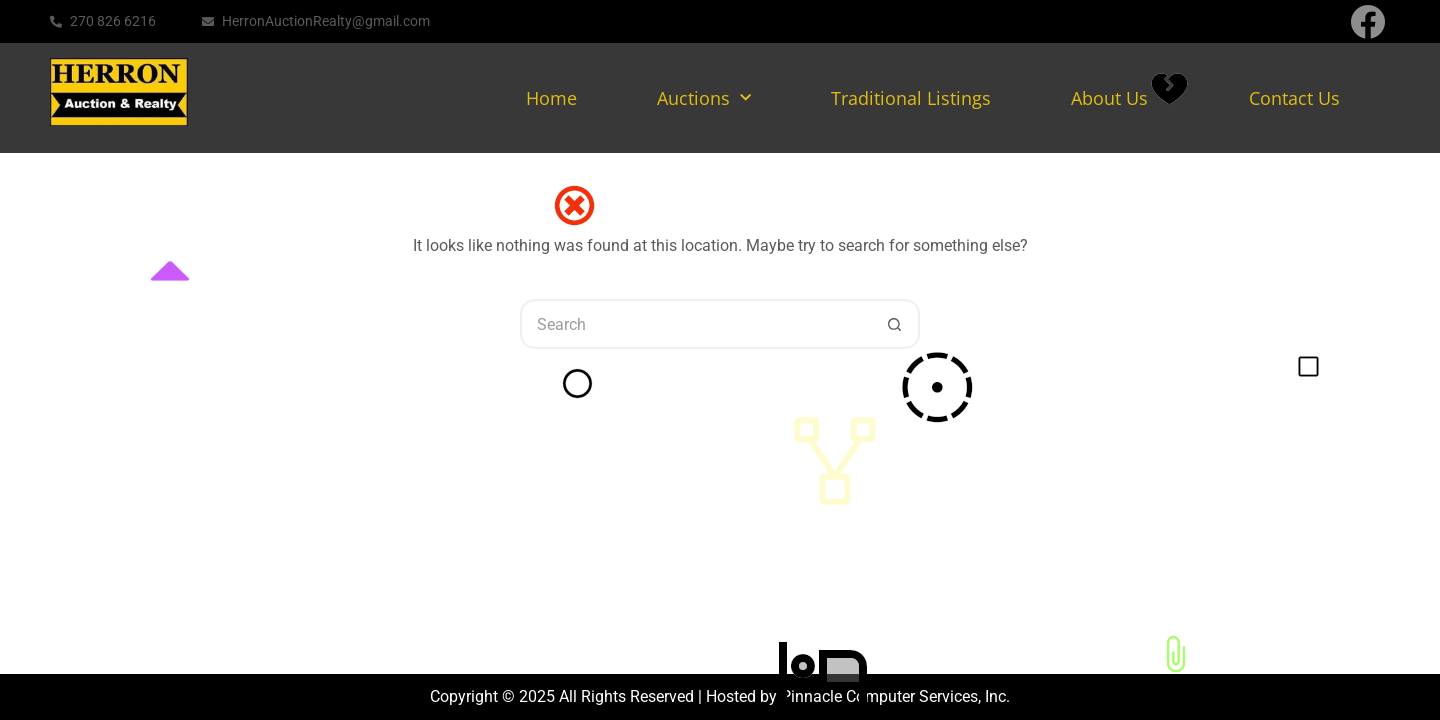 The height and width of the screenshot is (720, 1440). Describe the element at coordinates (823, 670) in the screenshot. I see `find nearby hotels or accommodations` at that location.